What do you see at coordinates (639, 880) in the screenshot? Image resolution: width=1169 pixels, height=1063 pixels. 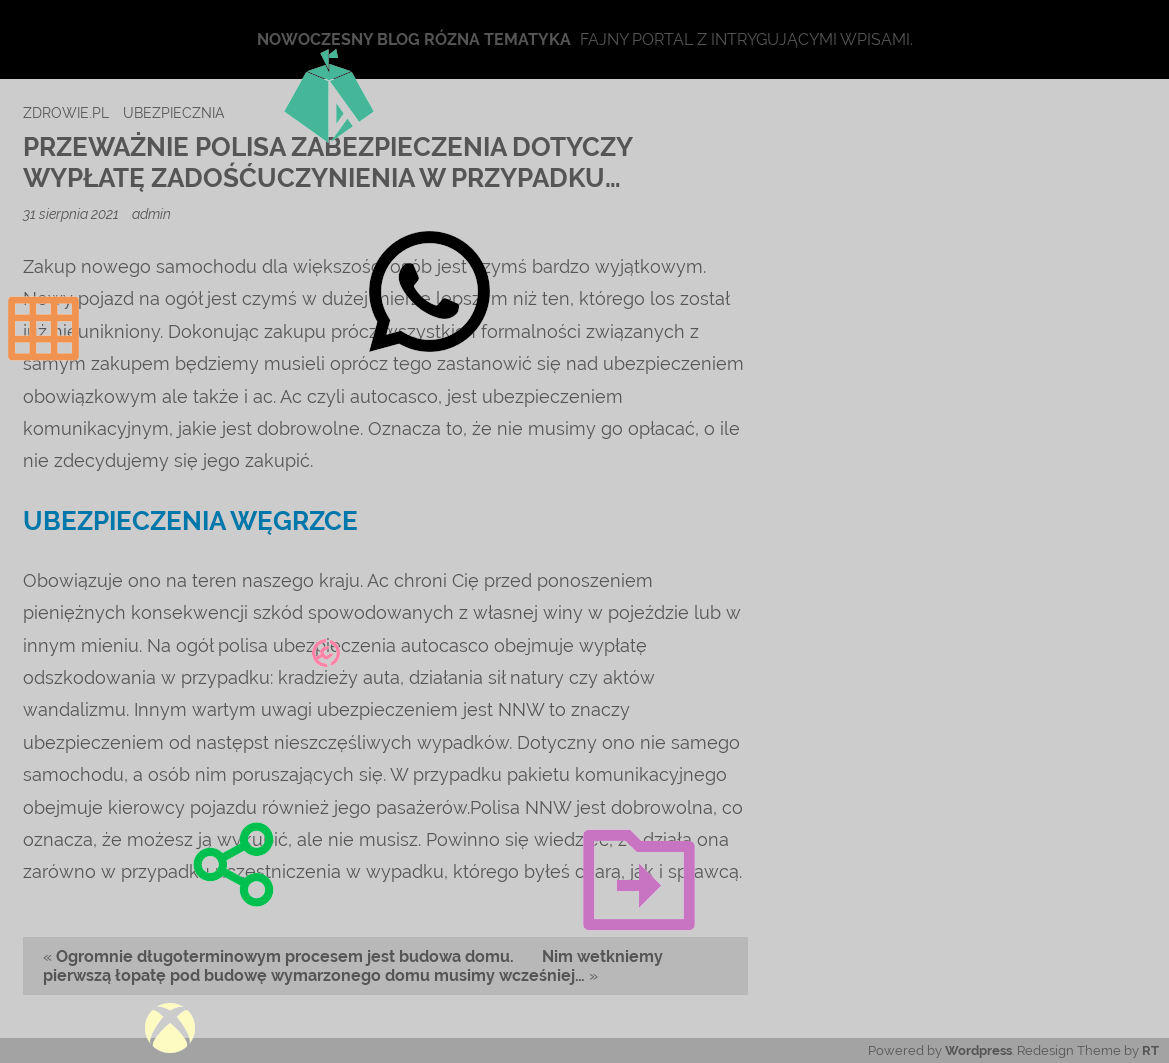 I see `move files to another folder` at bounding box center [639, 880].